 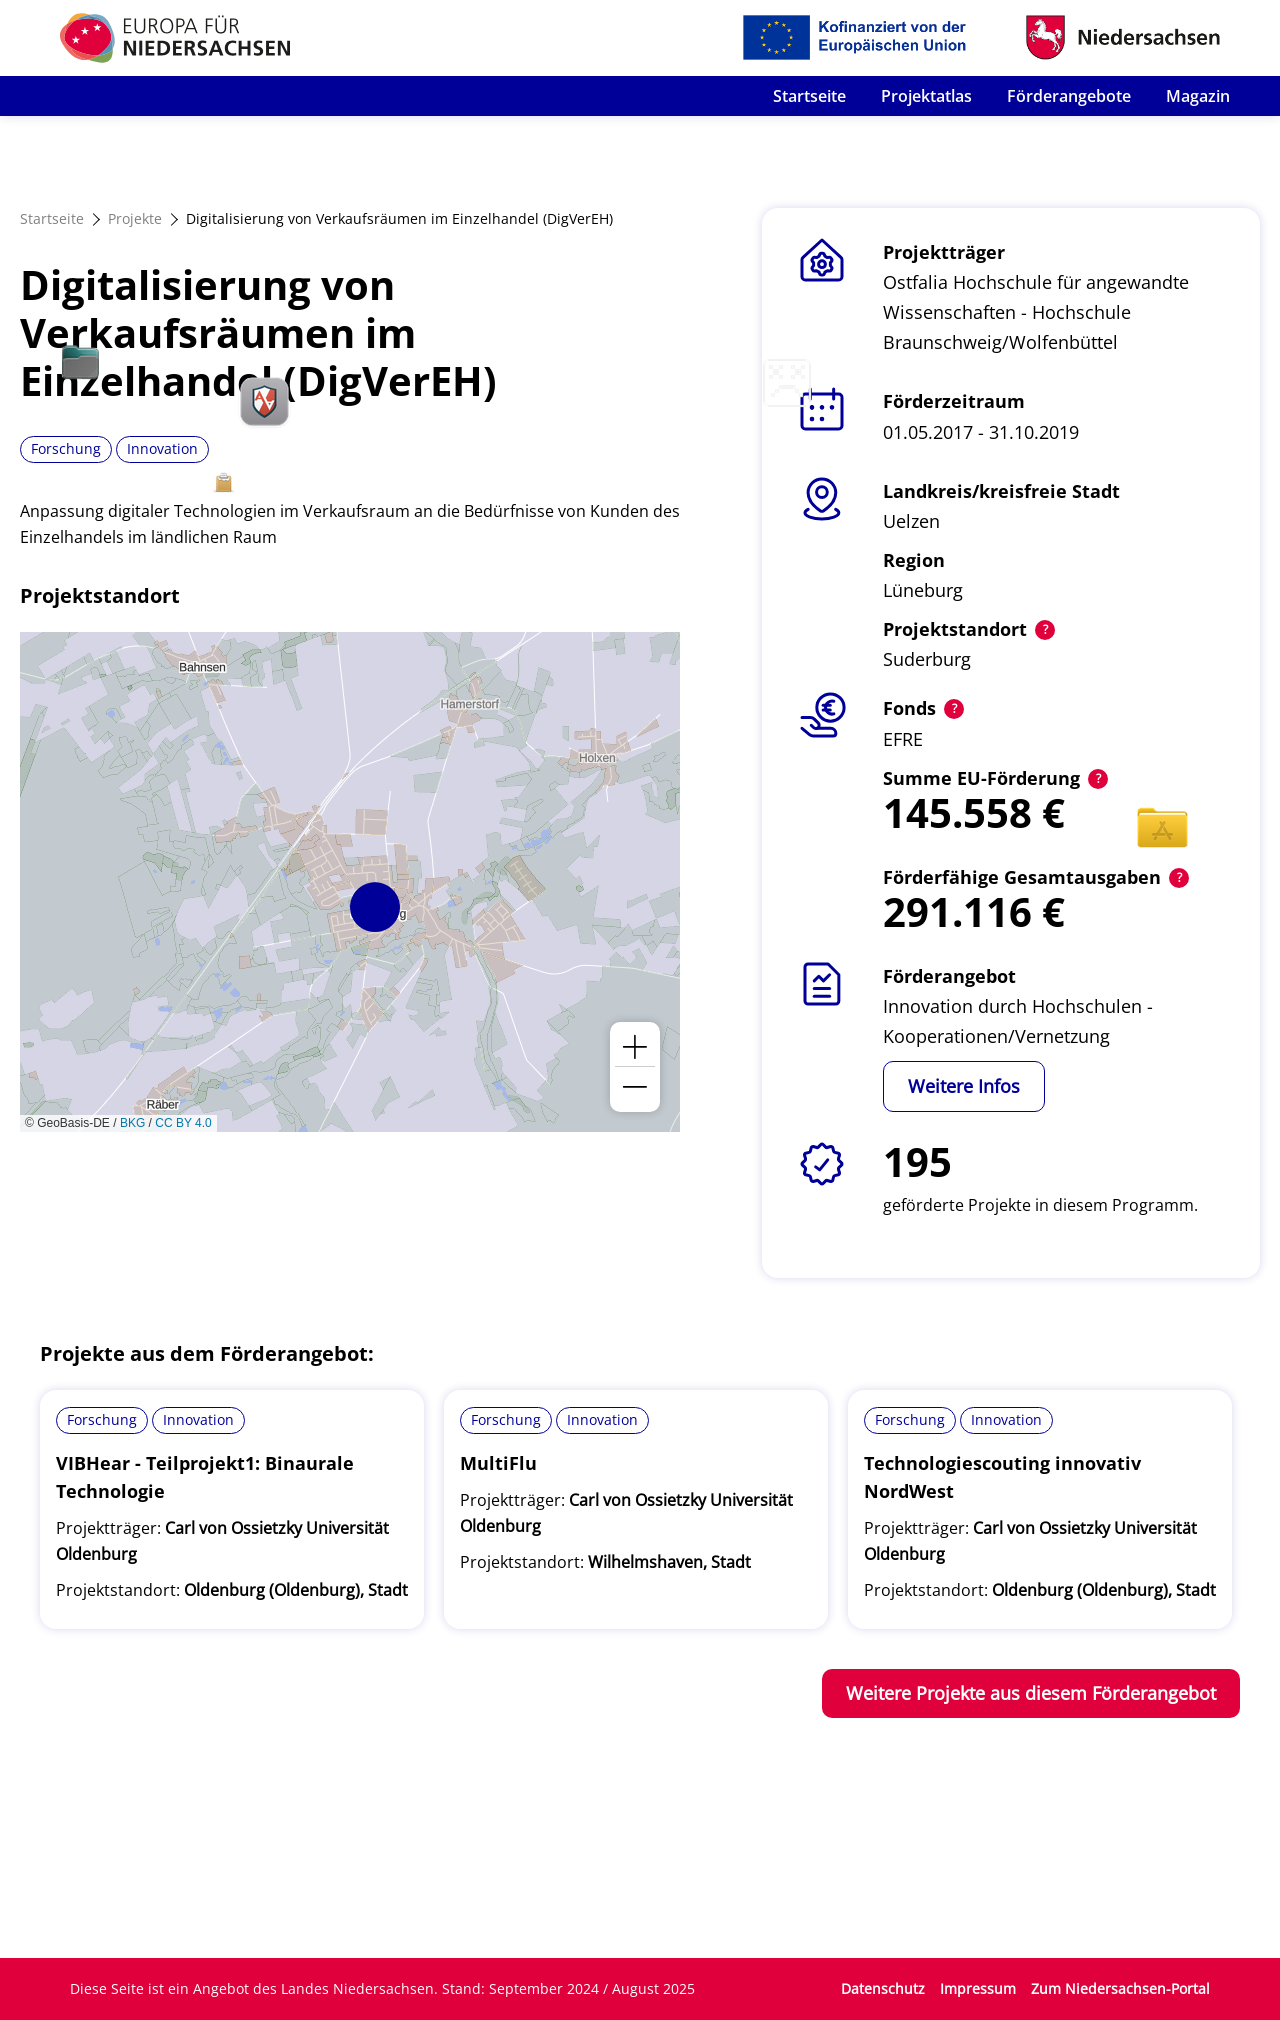 I want to click on system crash or error report notification, so click(x=787, y=383).